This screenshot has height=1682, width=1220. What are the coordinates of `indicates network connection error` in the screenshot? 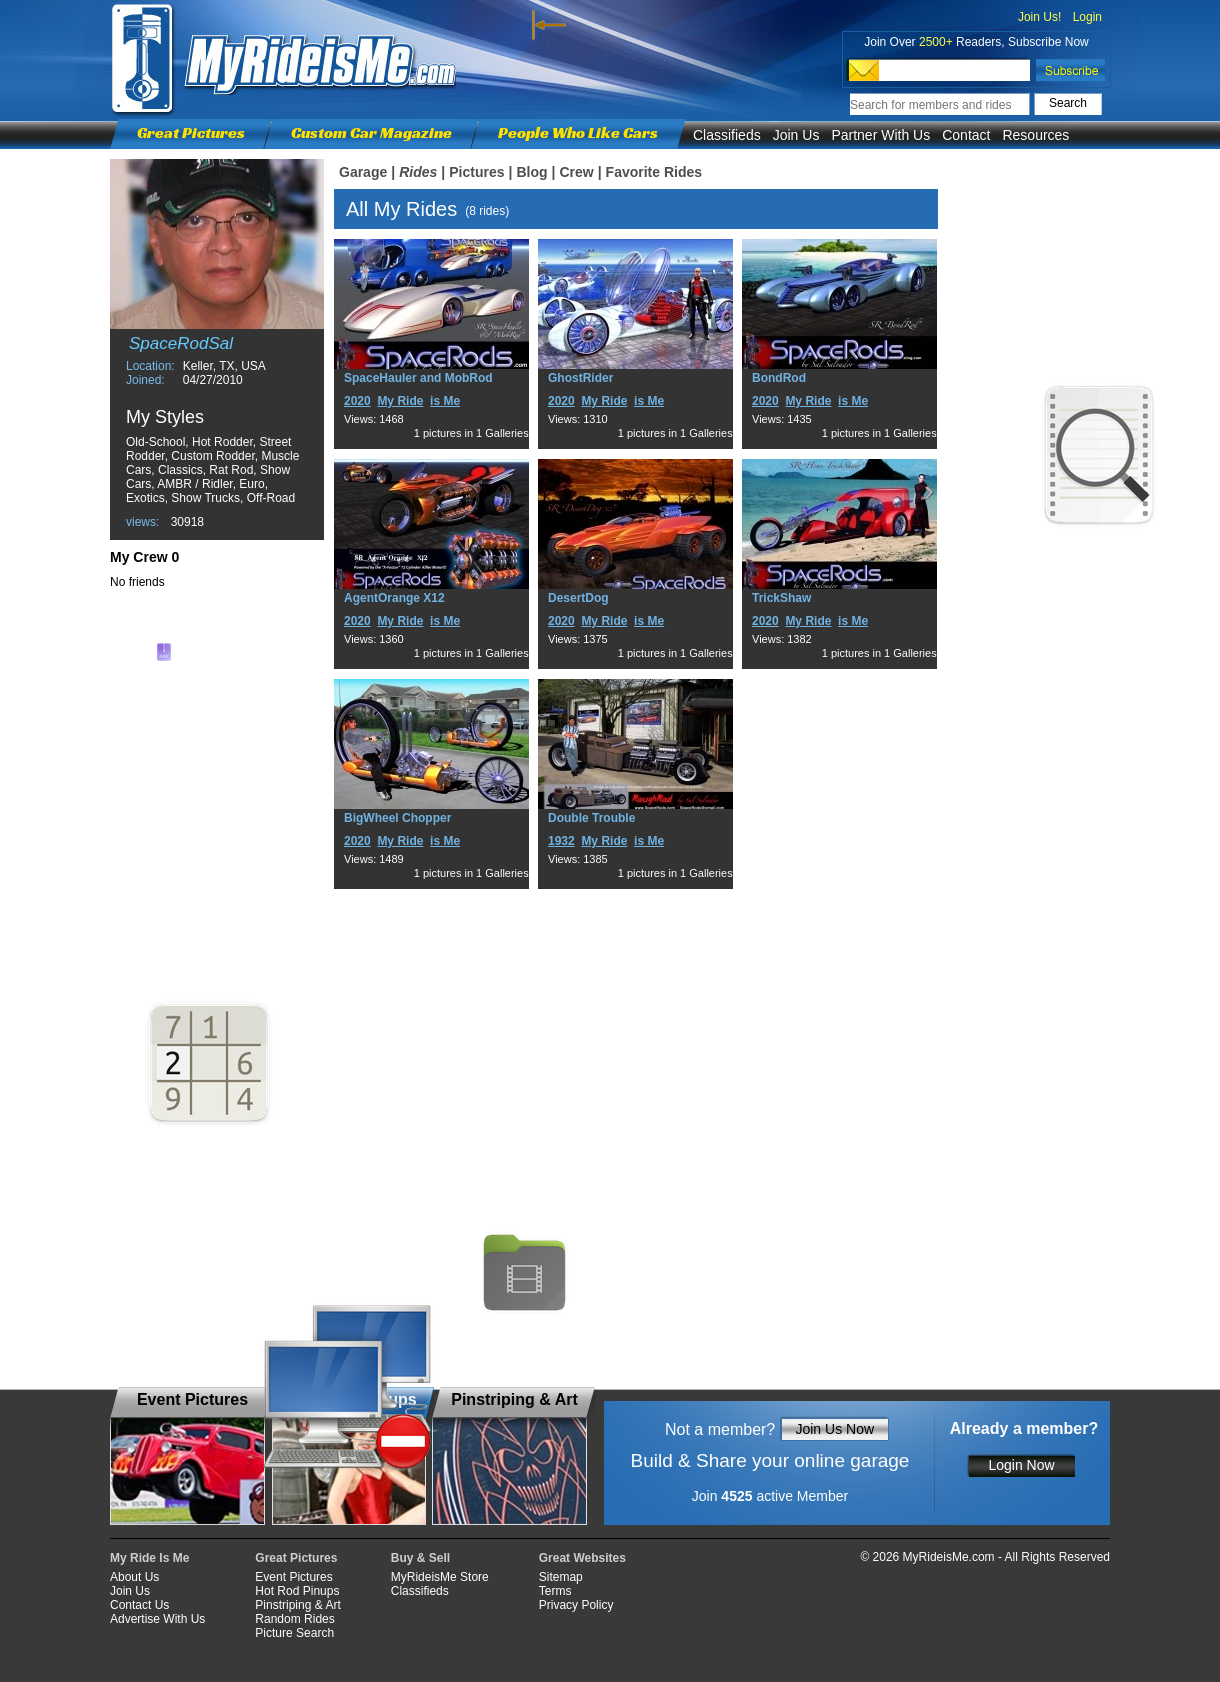 It's located at (346, 1387).